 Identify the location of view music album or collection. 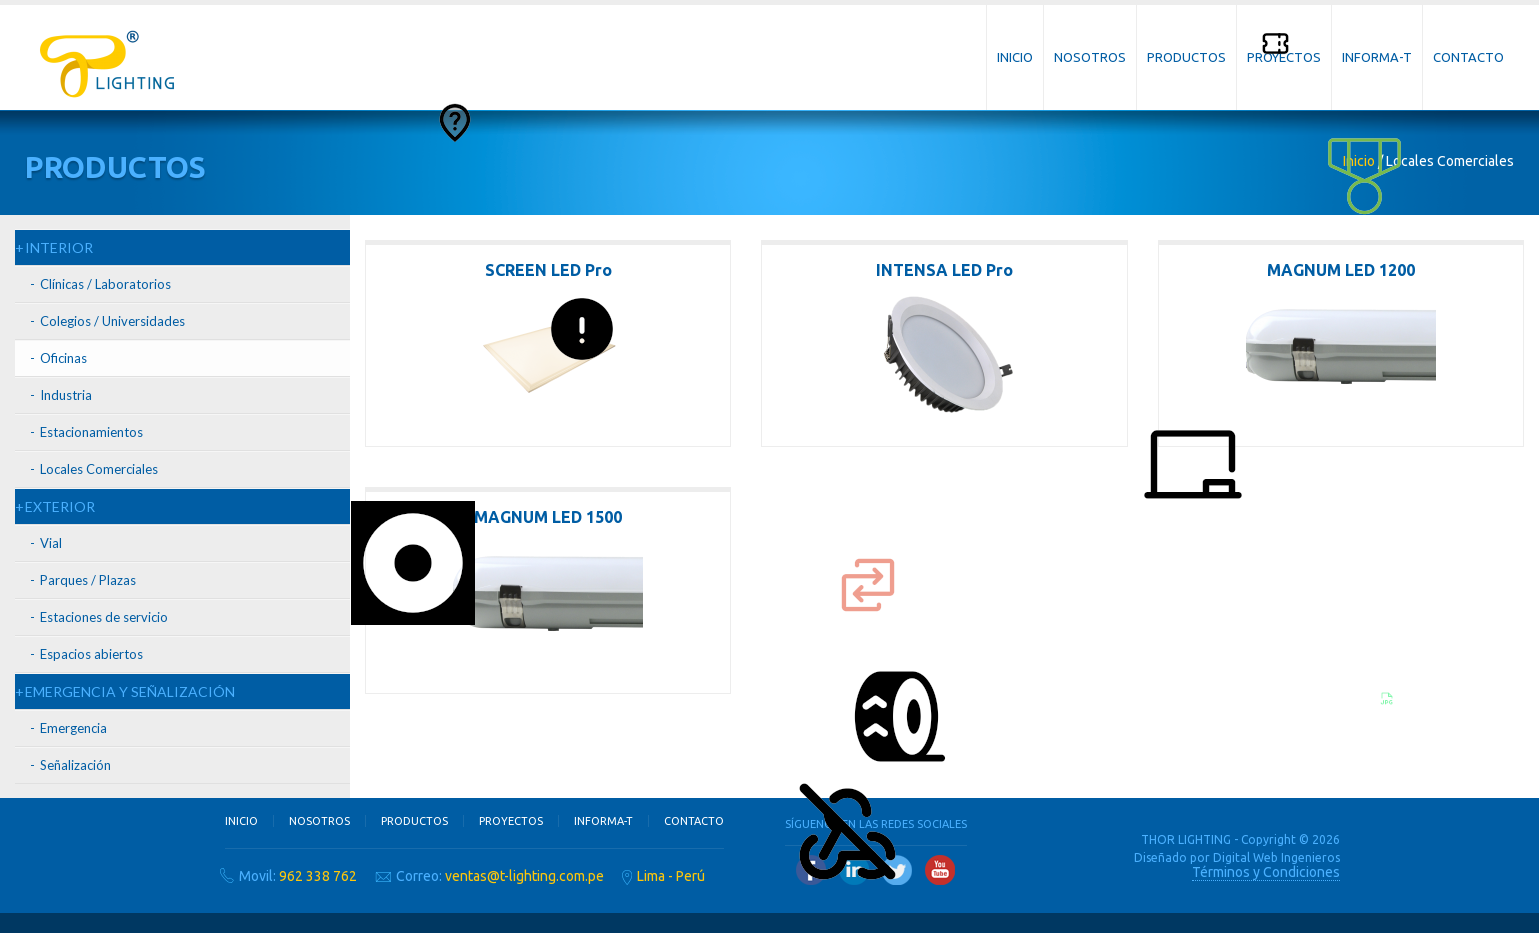
(413, 563).